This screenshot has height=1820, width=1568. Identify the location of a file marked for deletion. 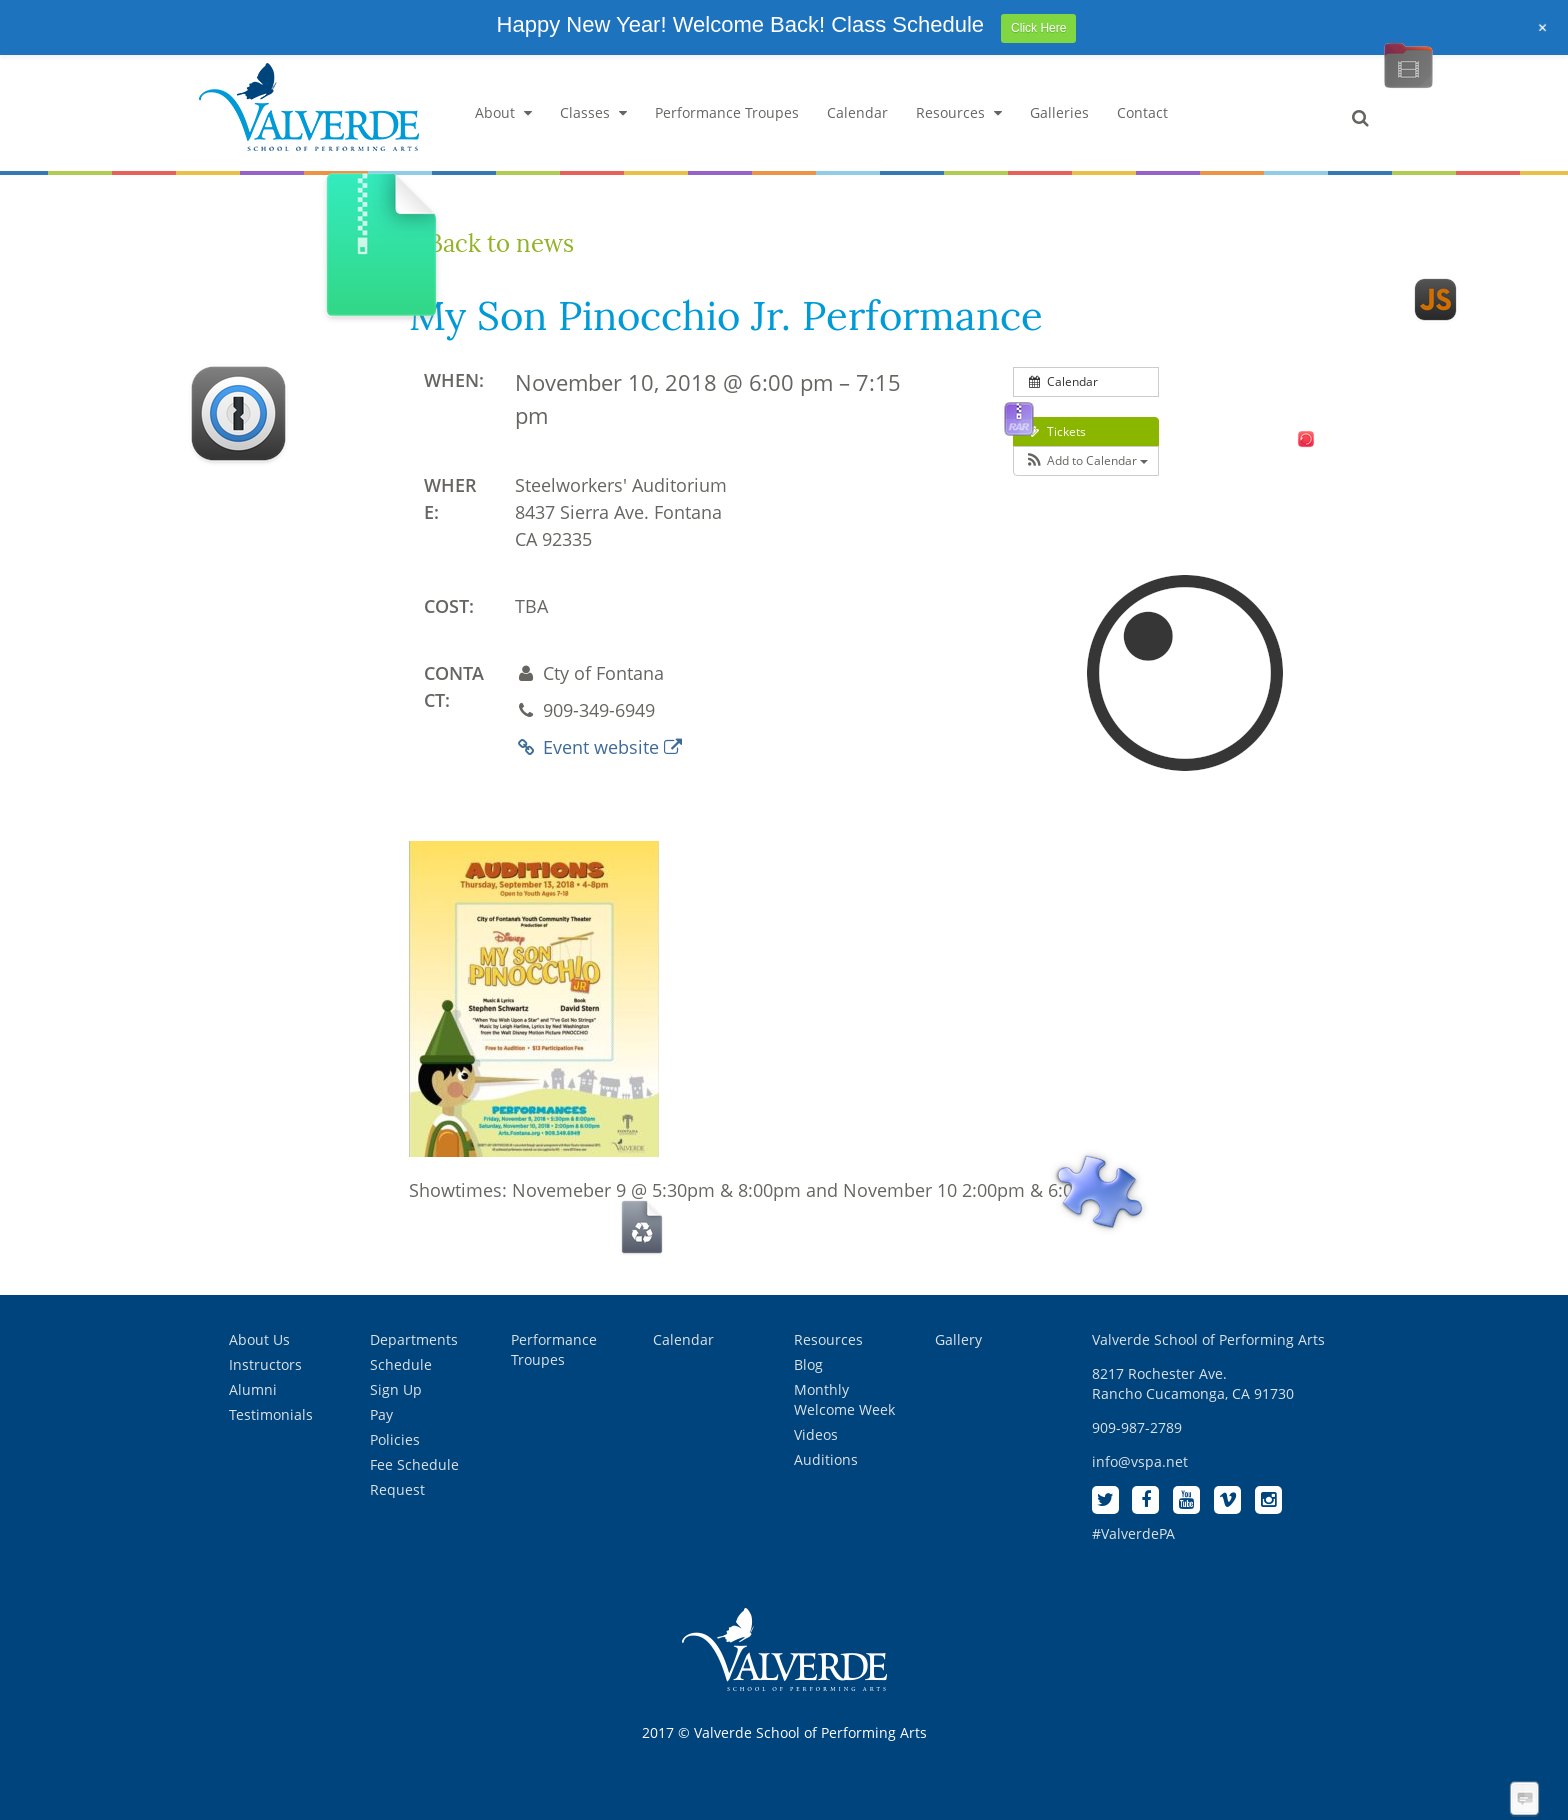
(642, 1228).